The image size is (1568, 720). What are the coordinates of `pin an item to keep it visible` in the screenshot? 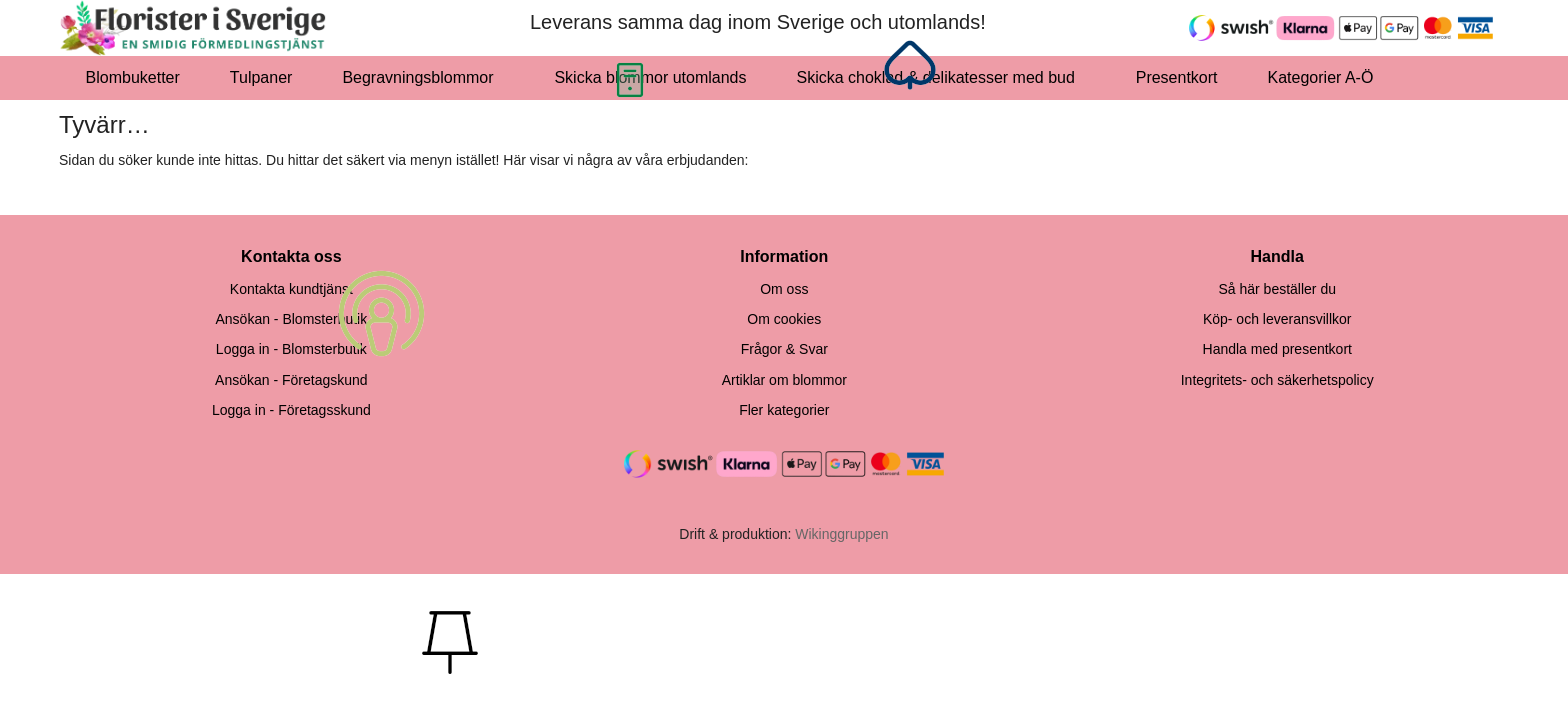 It's located at (450, 639).